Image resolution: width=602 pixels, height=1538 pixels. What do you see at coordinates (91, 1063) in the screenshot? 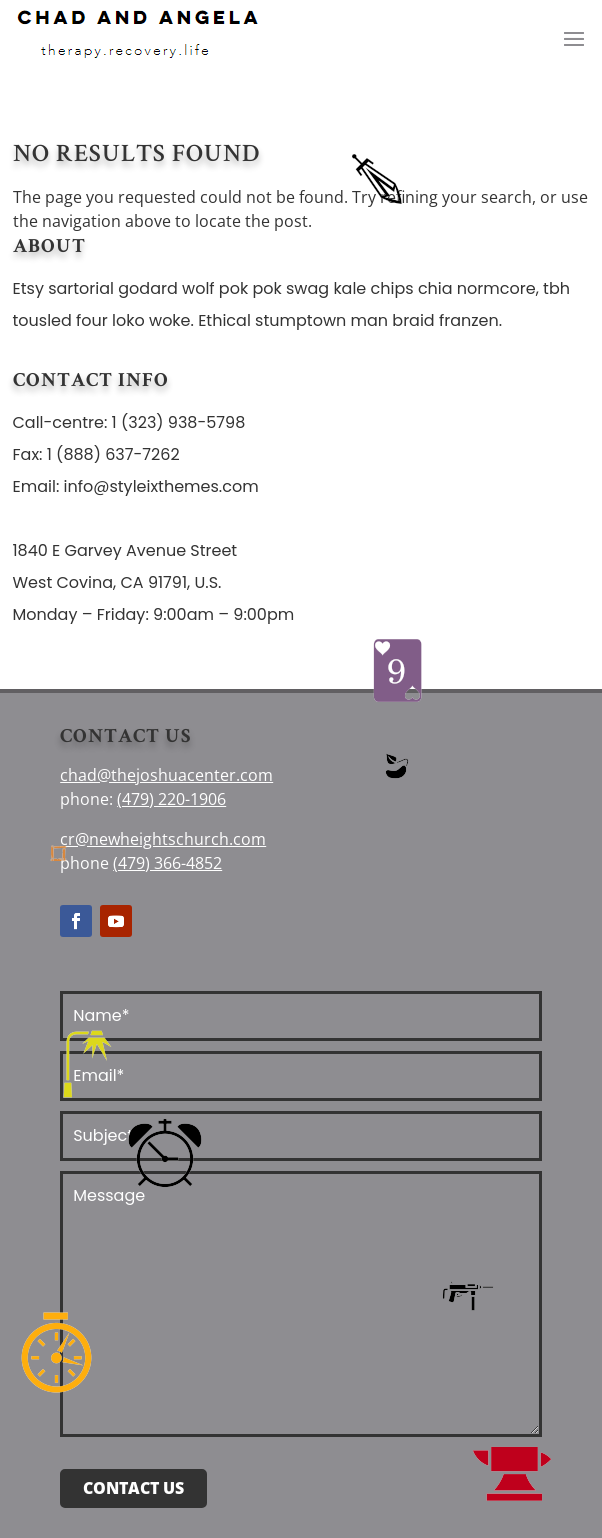
I see `toggle street lighting in a city simulation game` at bounding box center [91, 1063].